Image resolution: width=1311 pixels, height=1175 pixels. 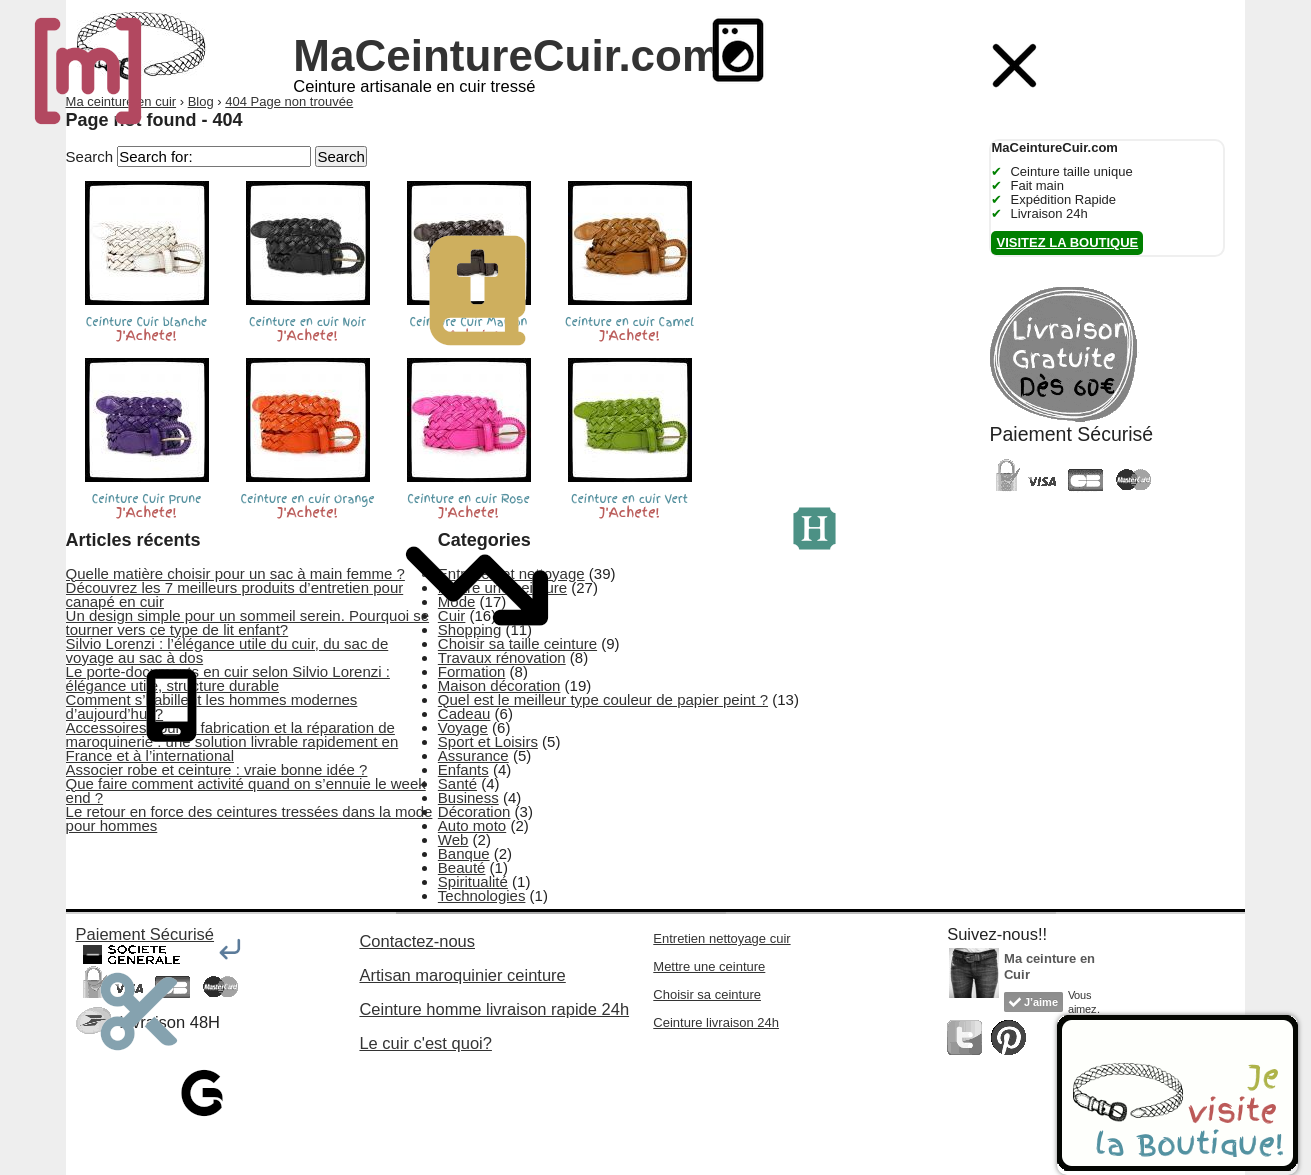 What do you see at coordinates (477, 586) in the screenshot?
I see `indicates a declining trend or decrease in value` at bounding box center [477, 586].